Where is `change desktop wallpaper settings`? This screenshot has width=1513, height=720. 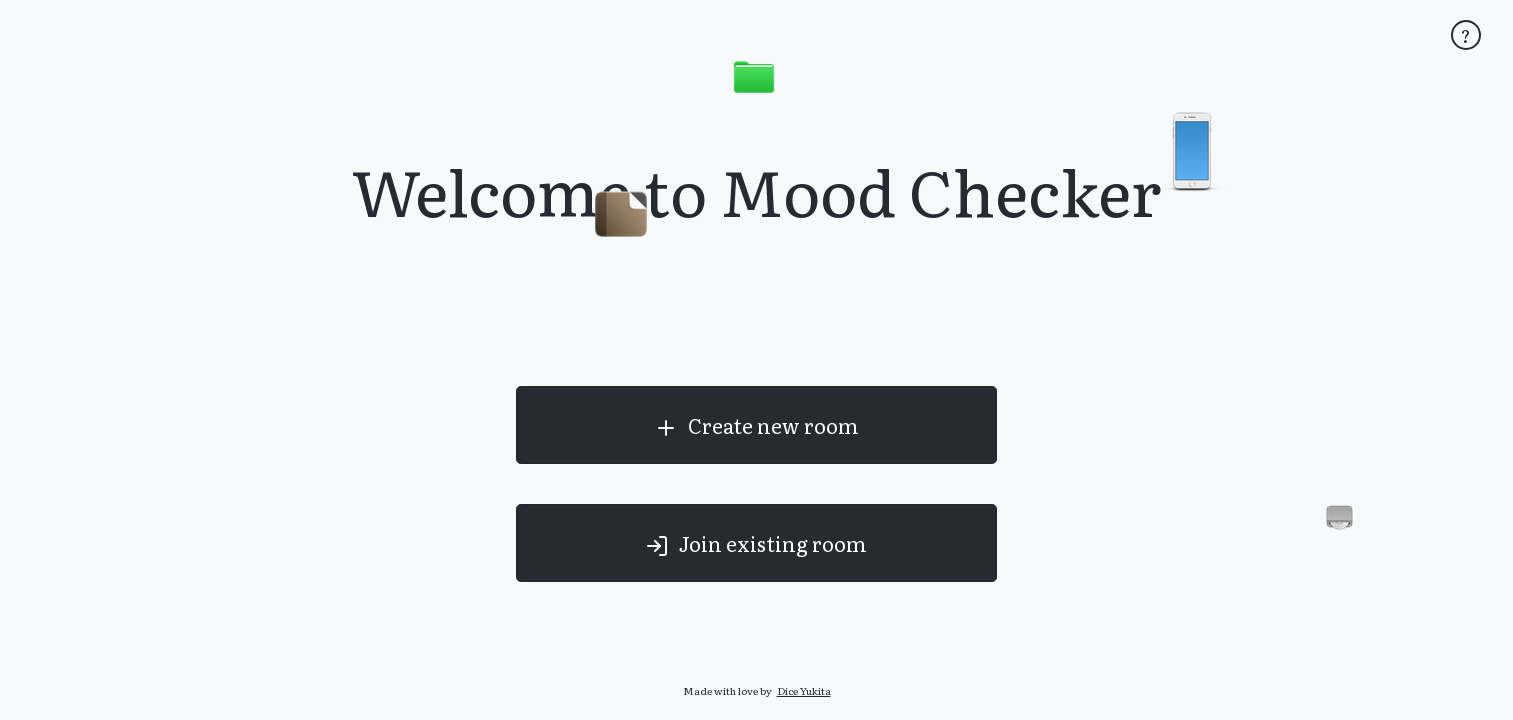
change desktop wallpaper settings is located at coordinates (621, 213).